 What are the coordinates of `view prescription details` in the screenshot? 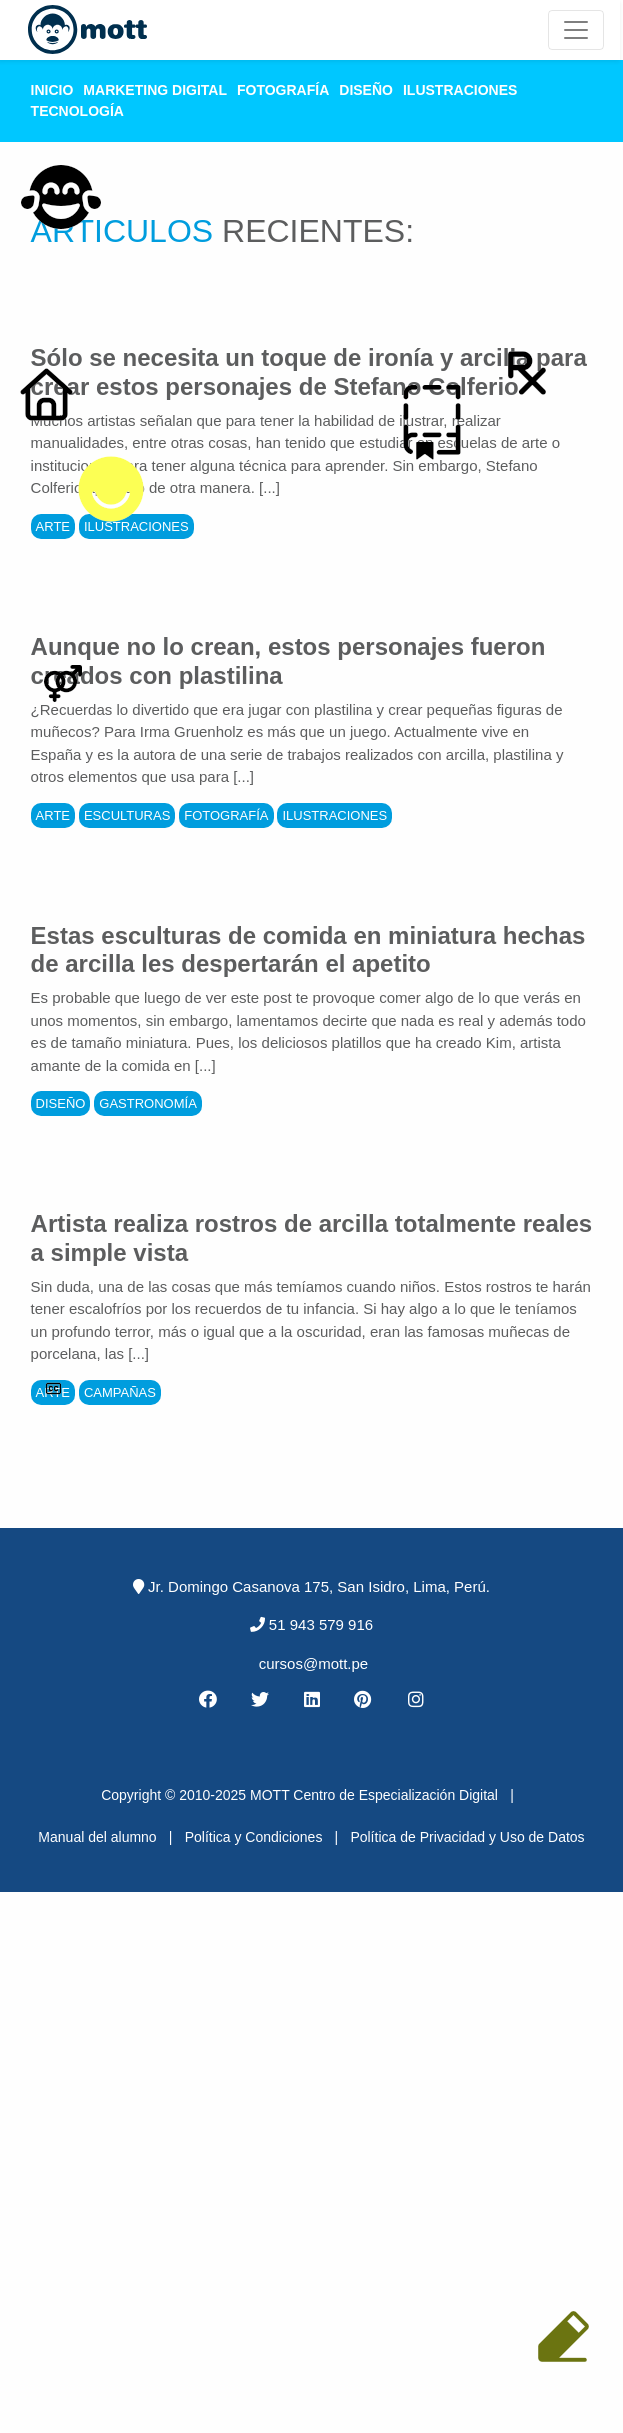 It's located at (527, 373).